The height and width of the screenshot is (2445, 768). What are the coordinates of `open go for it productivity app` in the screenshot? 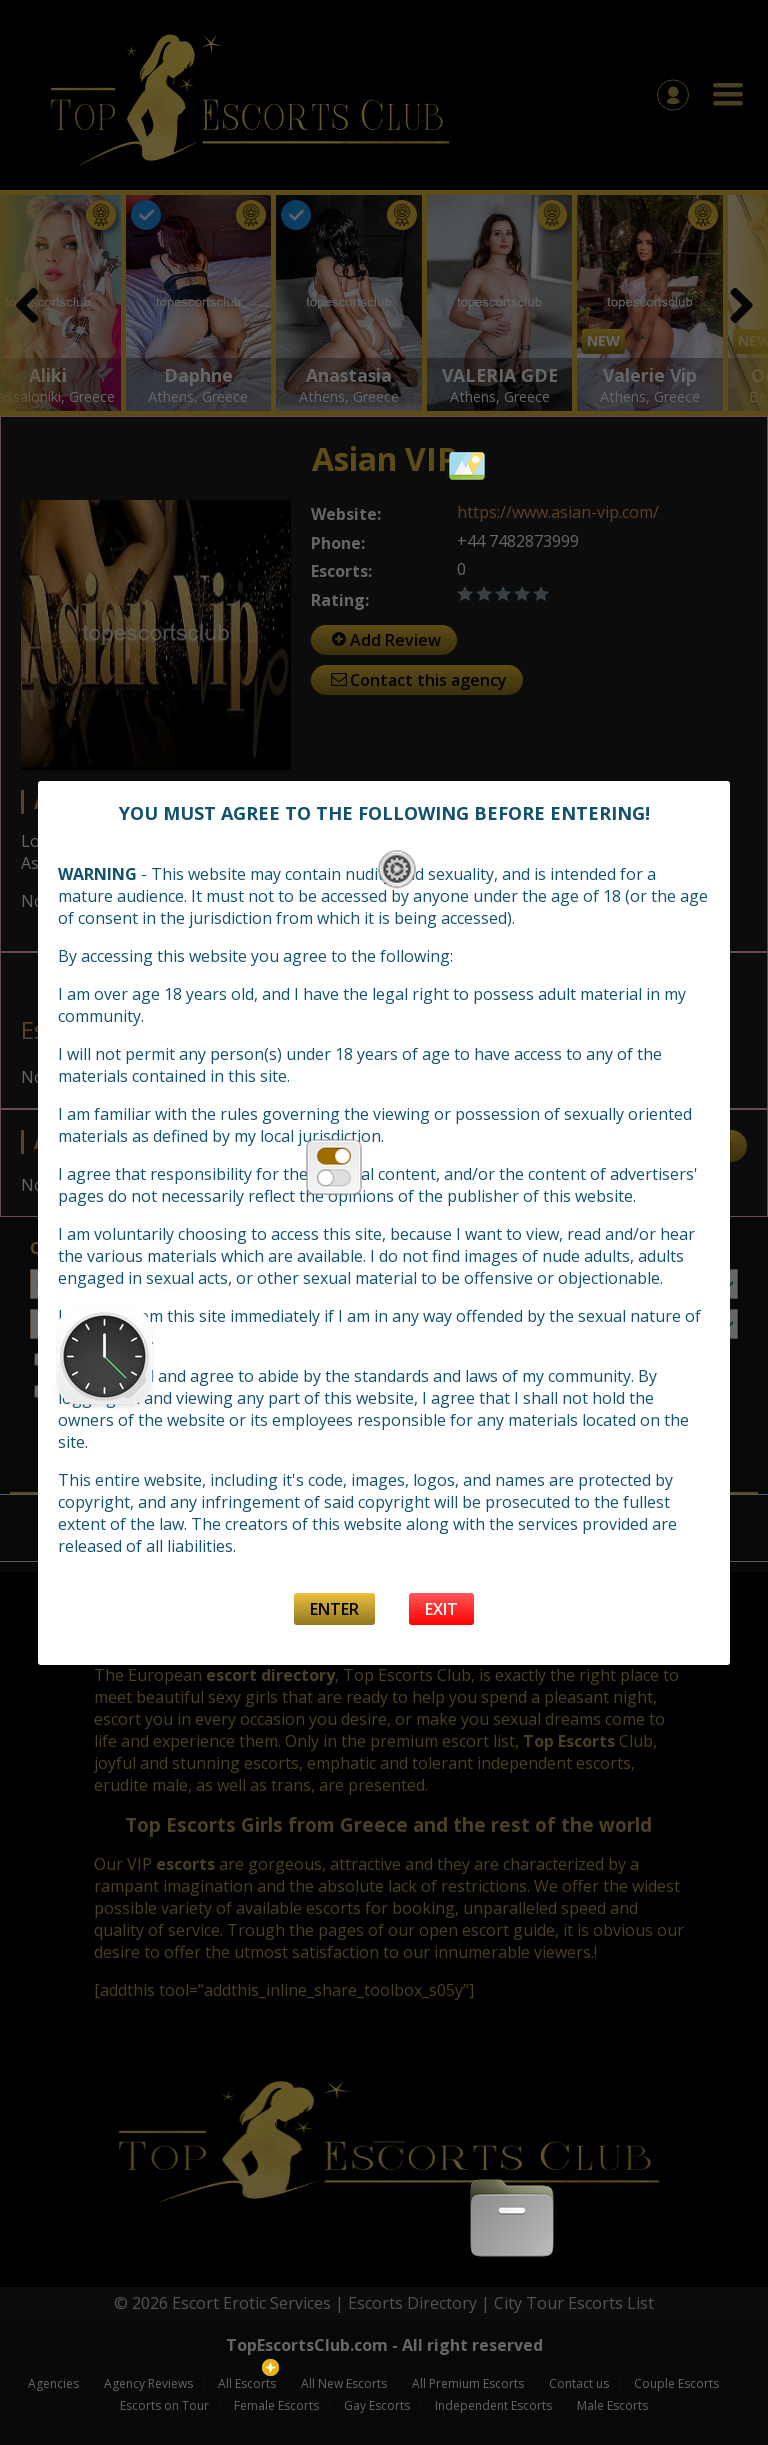 It's located at (104, 1356).